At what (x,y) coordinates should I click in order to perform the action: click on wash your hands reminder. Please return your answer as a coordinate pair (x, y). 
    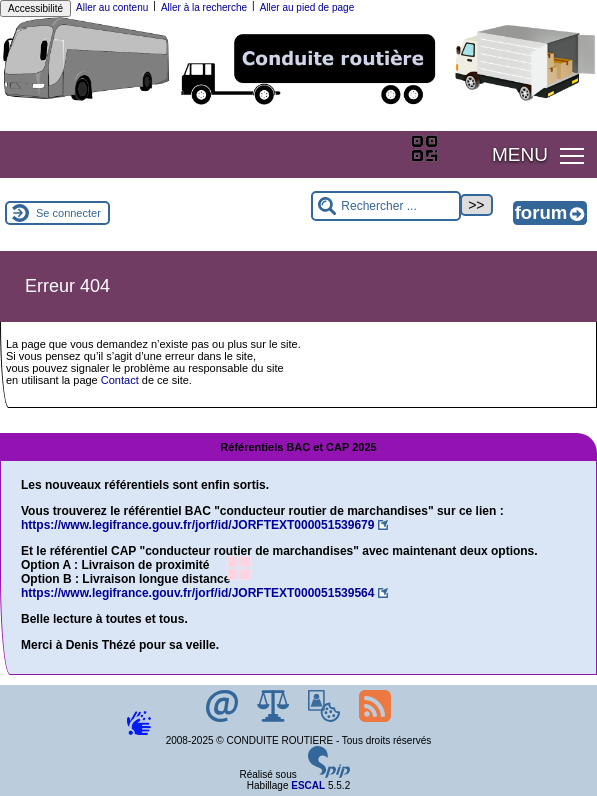
    Looking at the image, I should click on (139, 723).